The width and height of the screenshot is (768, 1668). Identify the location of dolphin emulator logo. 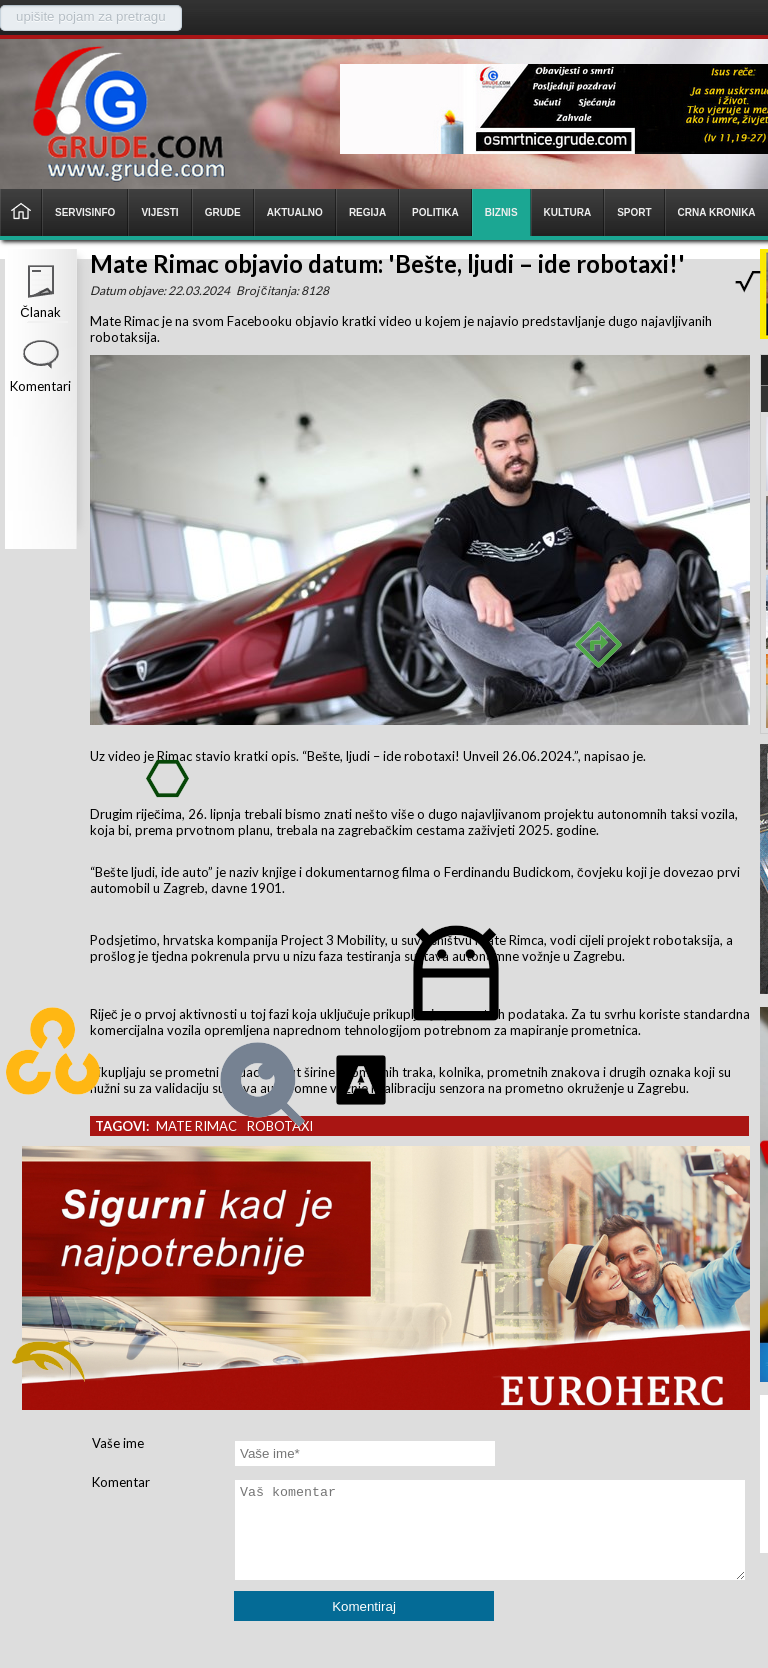
(48, 1361).